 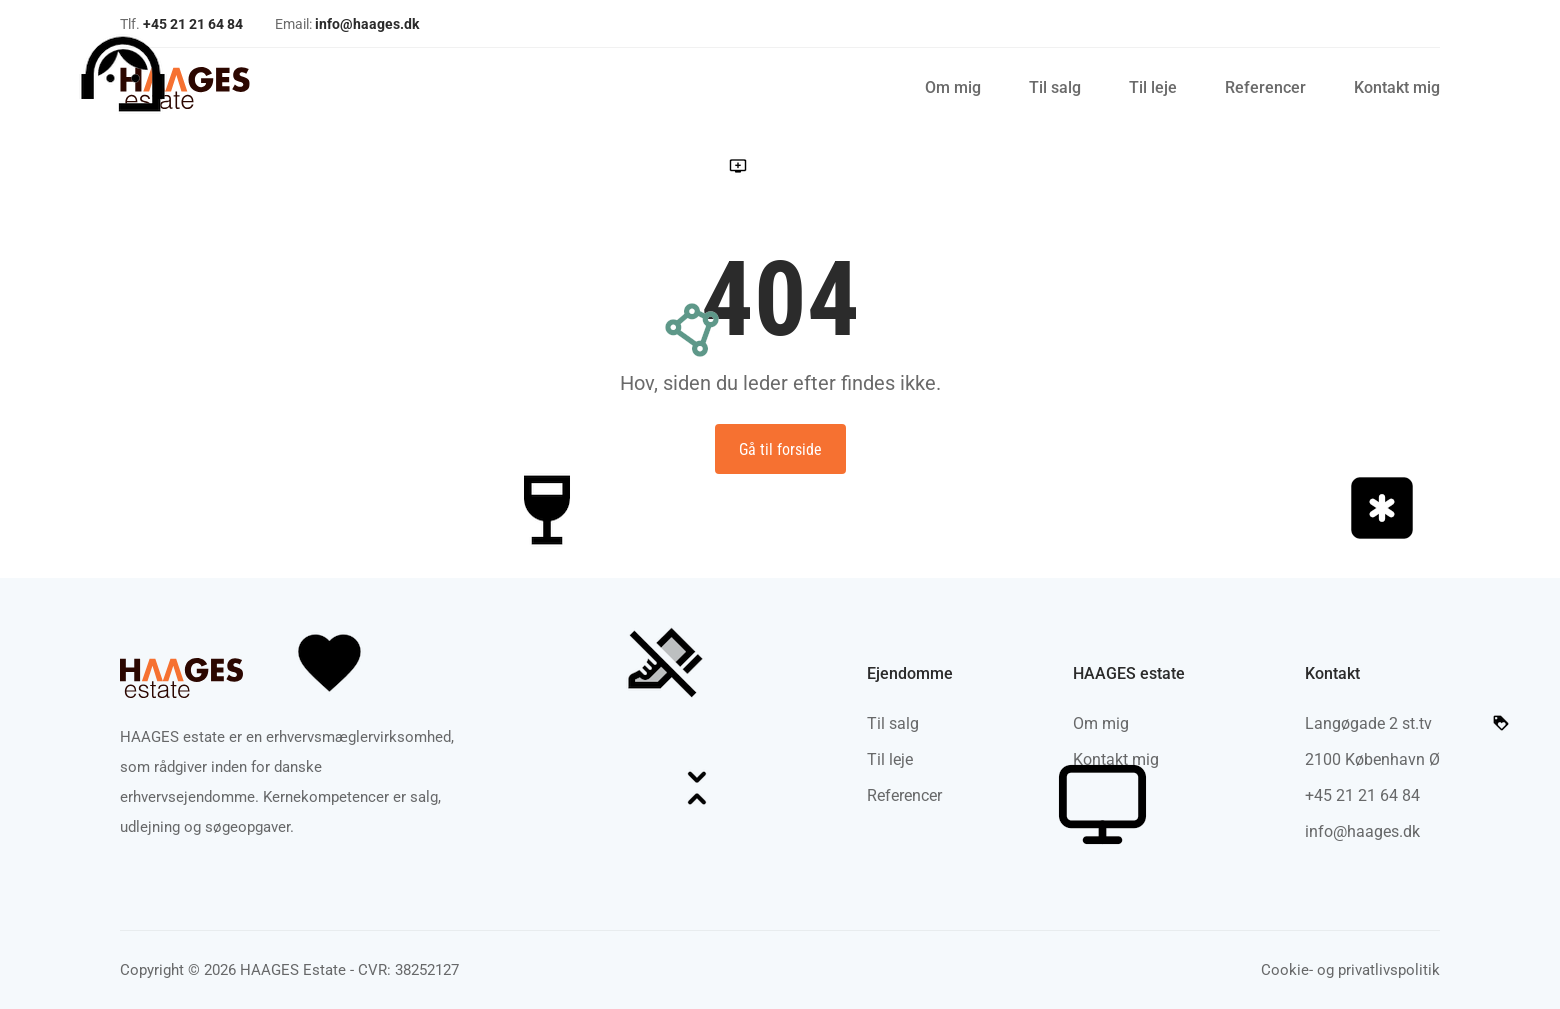 I want to click on contact customer support, so click(x=123, y=74).